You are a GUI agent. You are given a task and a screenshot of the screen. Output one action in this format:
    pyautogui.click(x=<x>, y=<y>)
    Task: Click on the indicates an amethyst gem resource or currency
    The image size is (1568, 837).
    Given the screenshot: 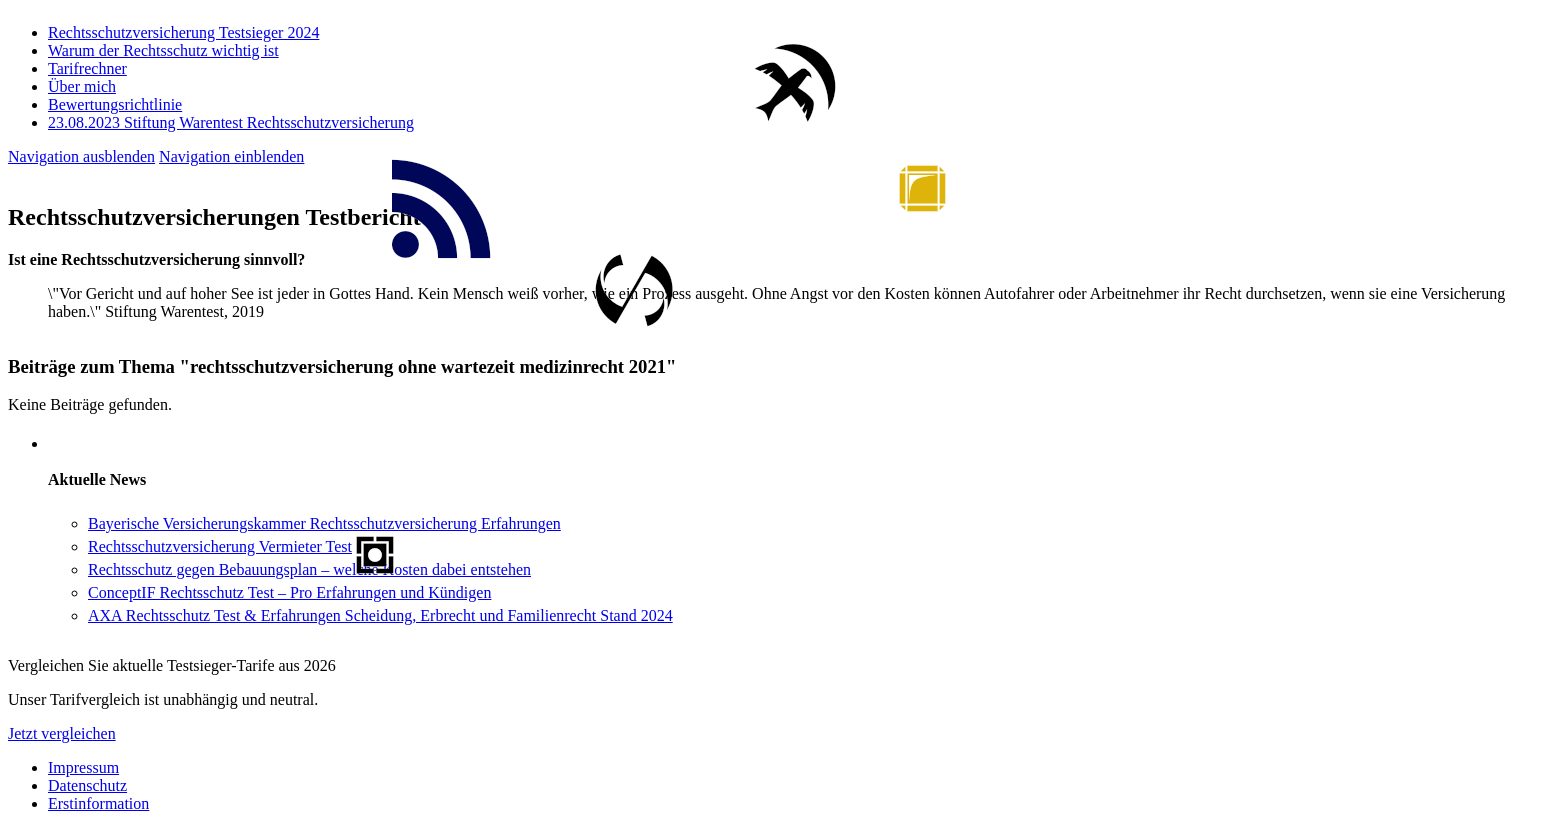 What is the action you would take?
    pyautogui.click(x=922, y=188)
    